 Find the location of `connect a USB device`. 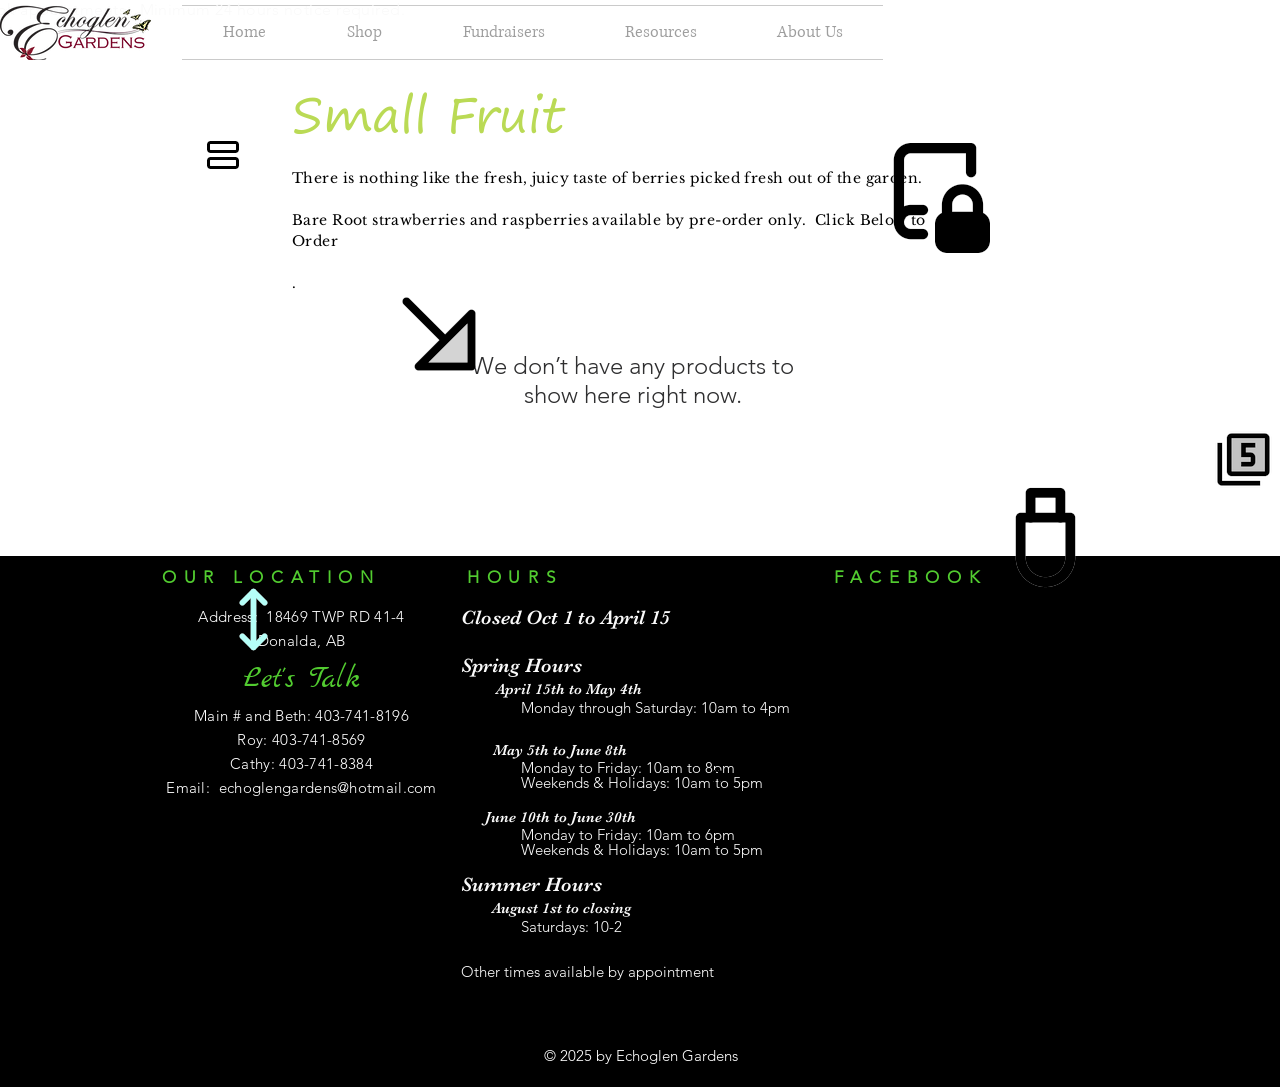

connect a USB device is located at coordinates (1045, 537).